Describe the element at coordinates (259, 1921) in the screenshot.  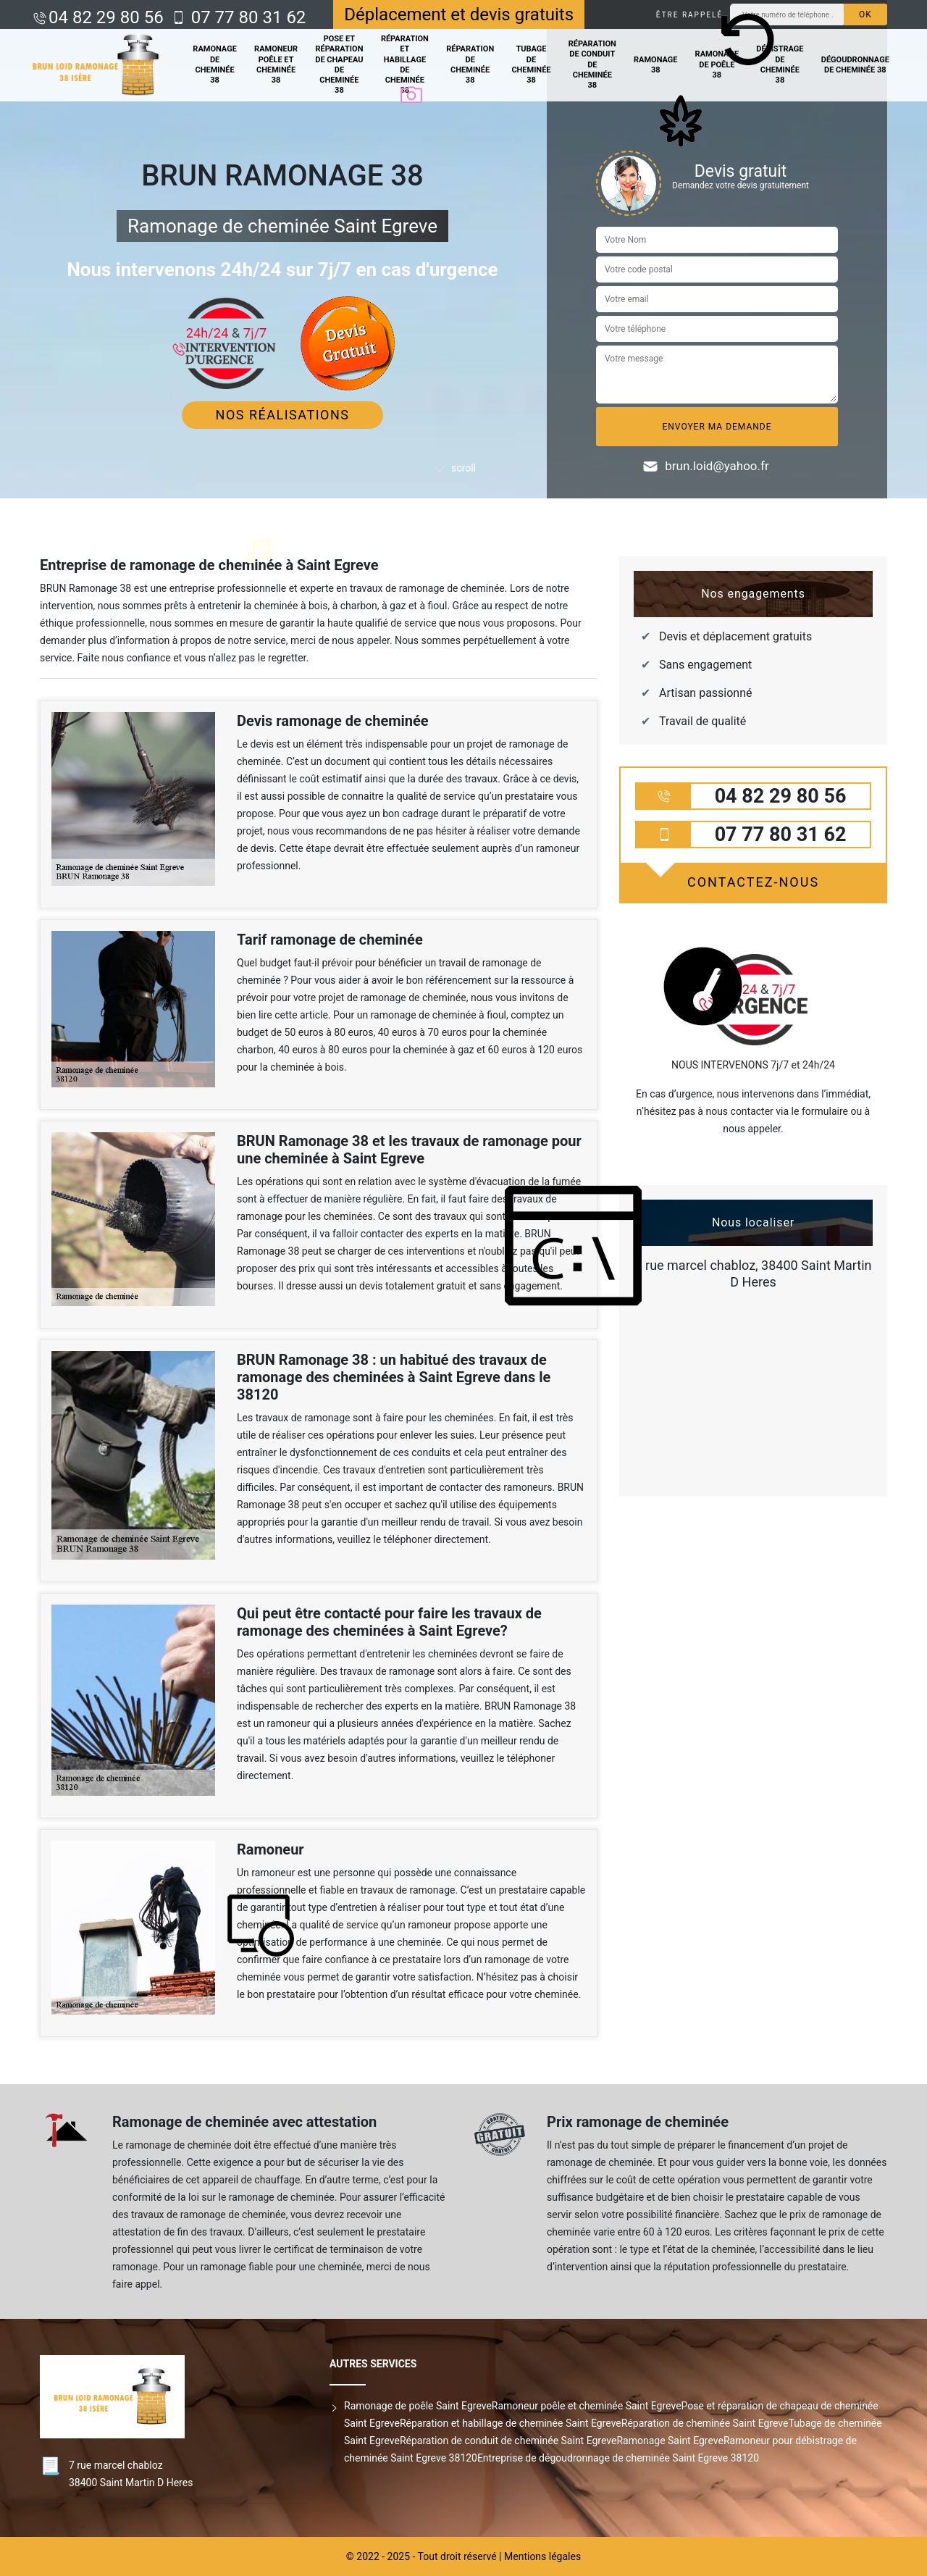
I see `access virtual machine settings` at that location.